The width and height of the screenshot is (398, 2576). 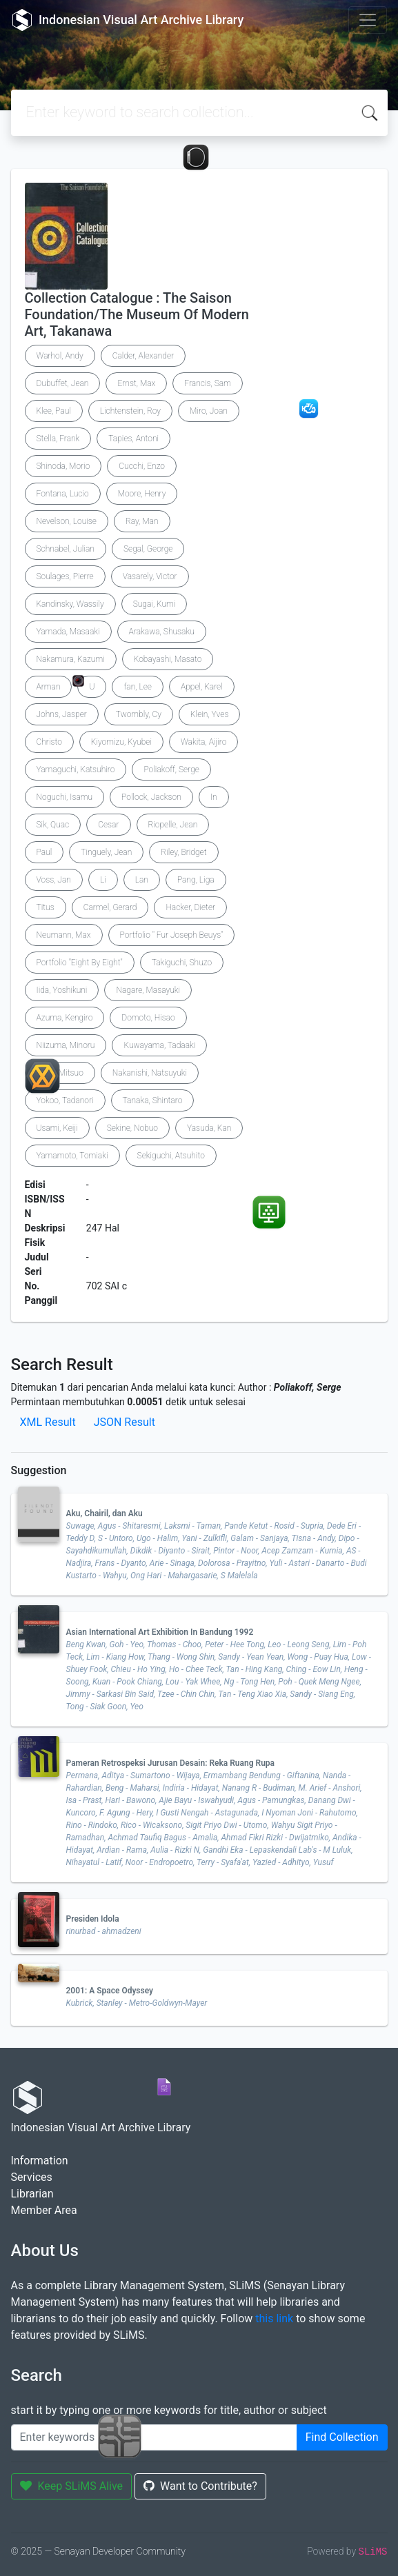 I want to click on open camera controls app, so click(x=78, y=681).